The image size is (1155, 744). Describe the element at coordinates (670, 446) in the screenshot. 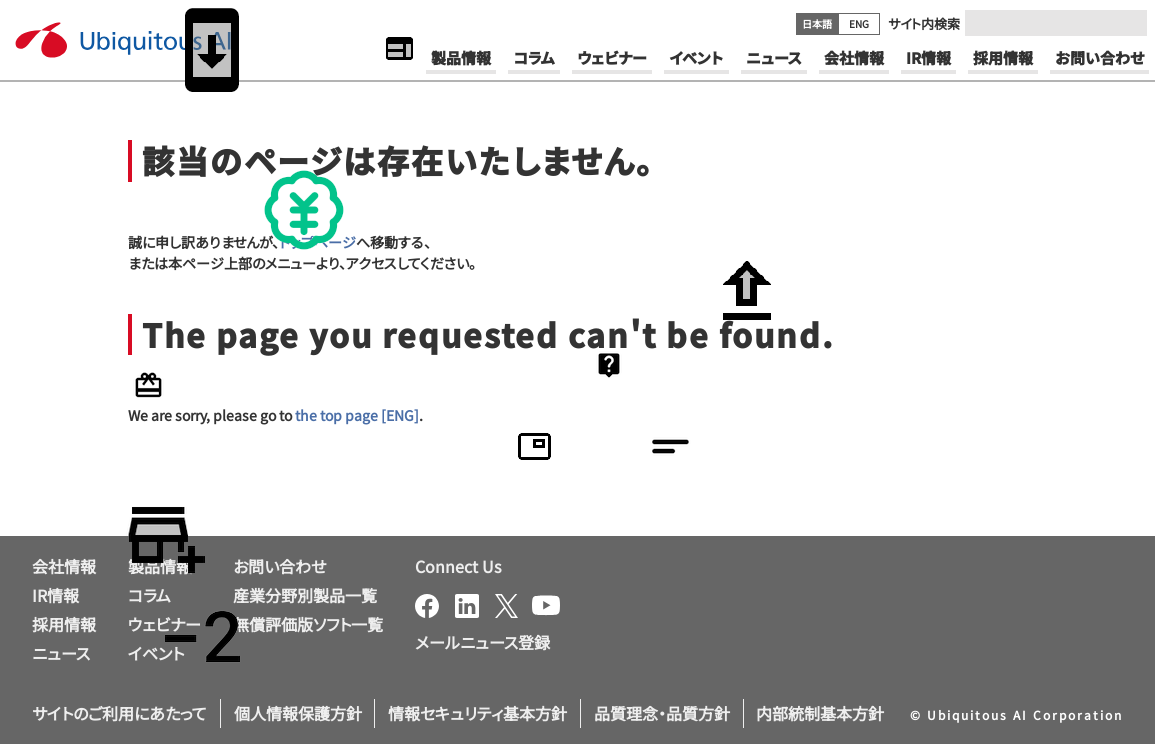

I see `indicates a short text input field` at that location.